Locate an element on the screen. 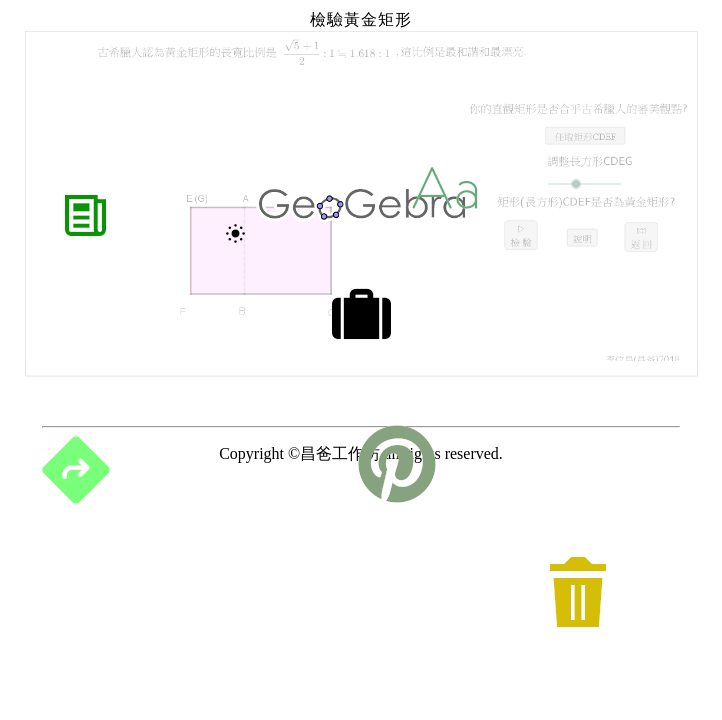  decrease screen brightness is located at coordinates (235, 233).